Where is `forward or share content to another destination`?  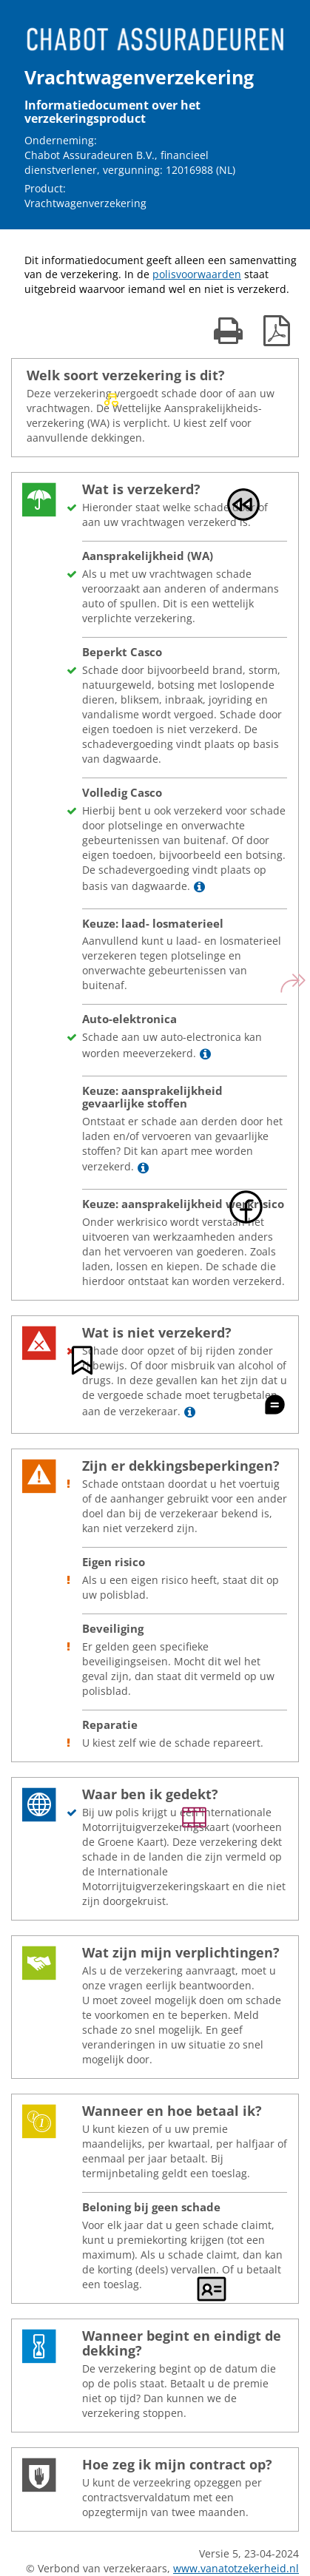 forward or share content to another destination is located at coordinates (293, 983).